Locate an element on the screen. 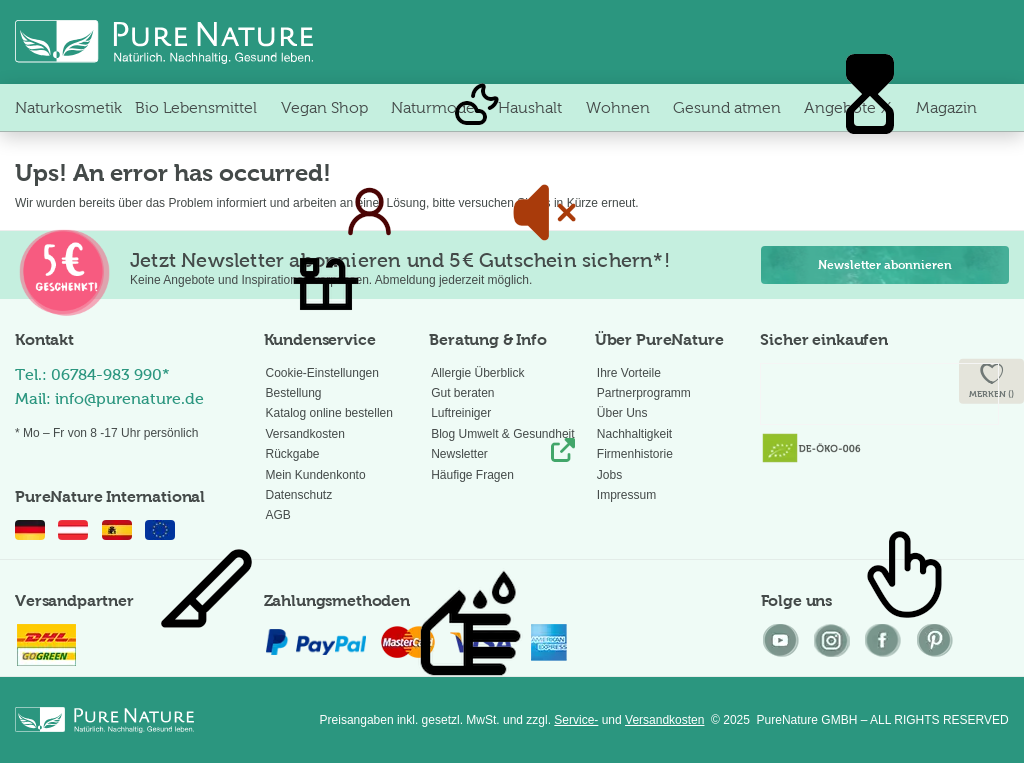 Image resolution: width=1024 pixels, height=763 pixels. view your profile is located at coordinates (369, 211).